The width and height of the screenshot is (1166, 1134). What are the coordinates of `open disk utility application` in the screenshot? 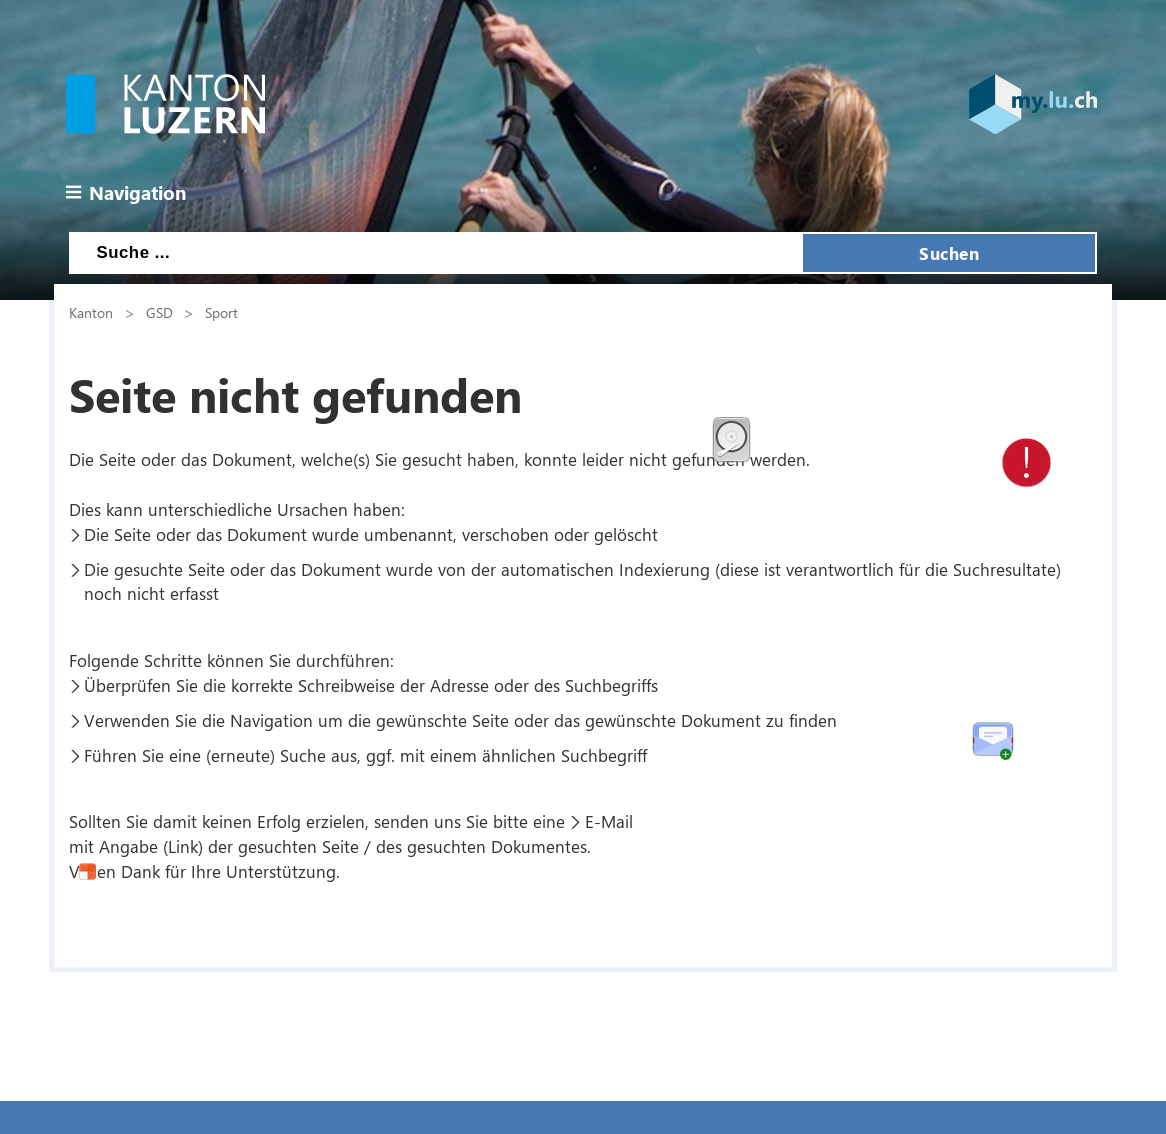 It's located at (731, 439).